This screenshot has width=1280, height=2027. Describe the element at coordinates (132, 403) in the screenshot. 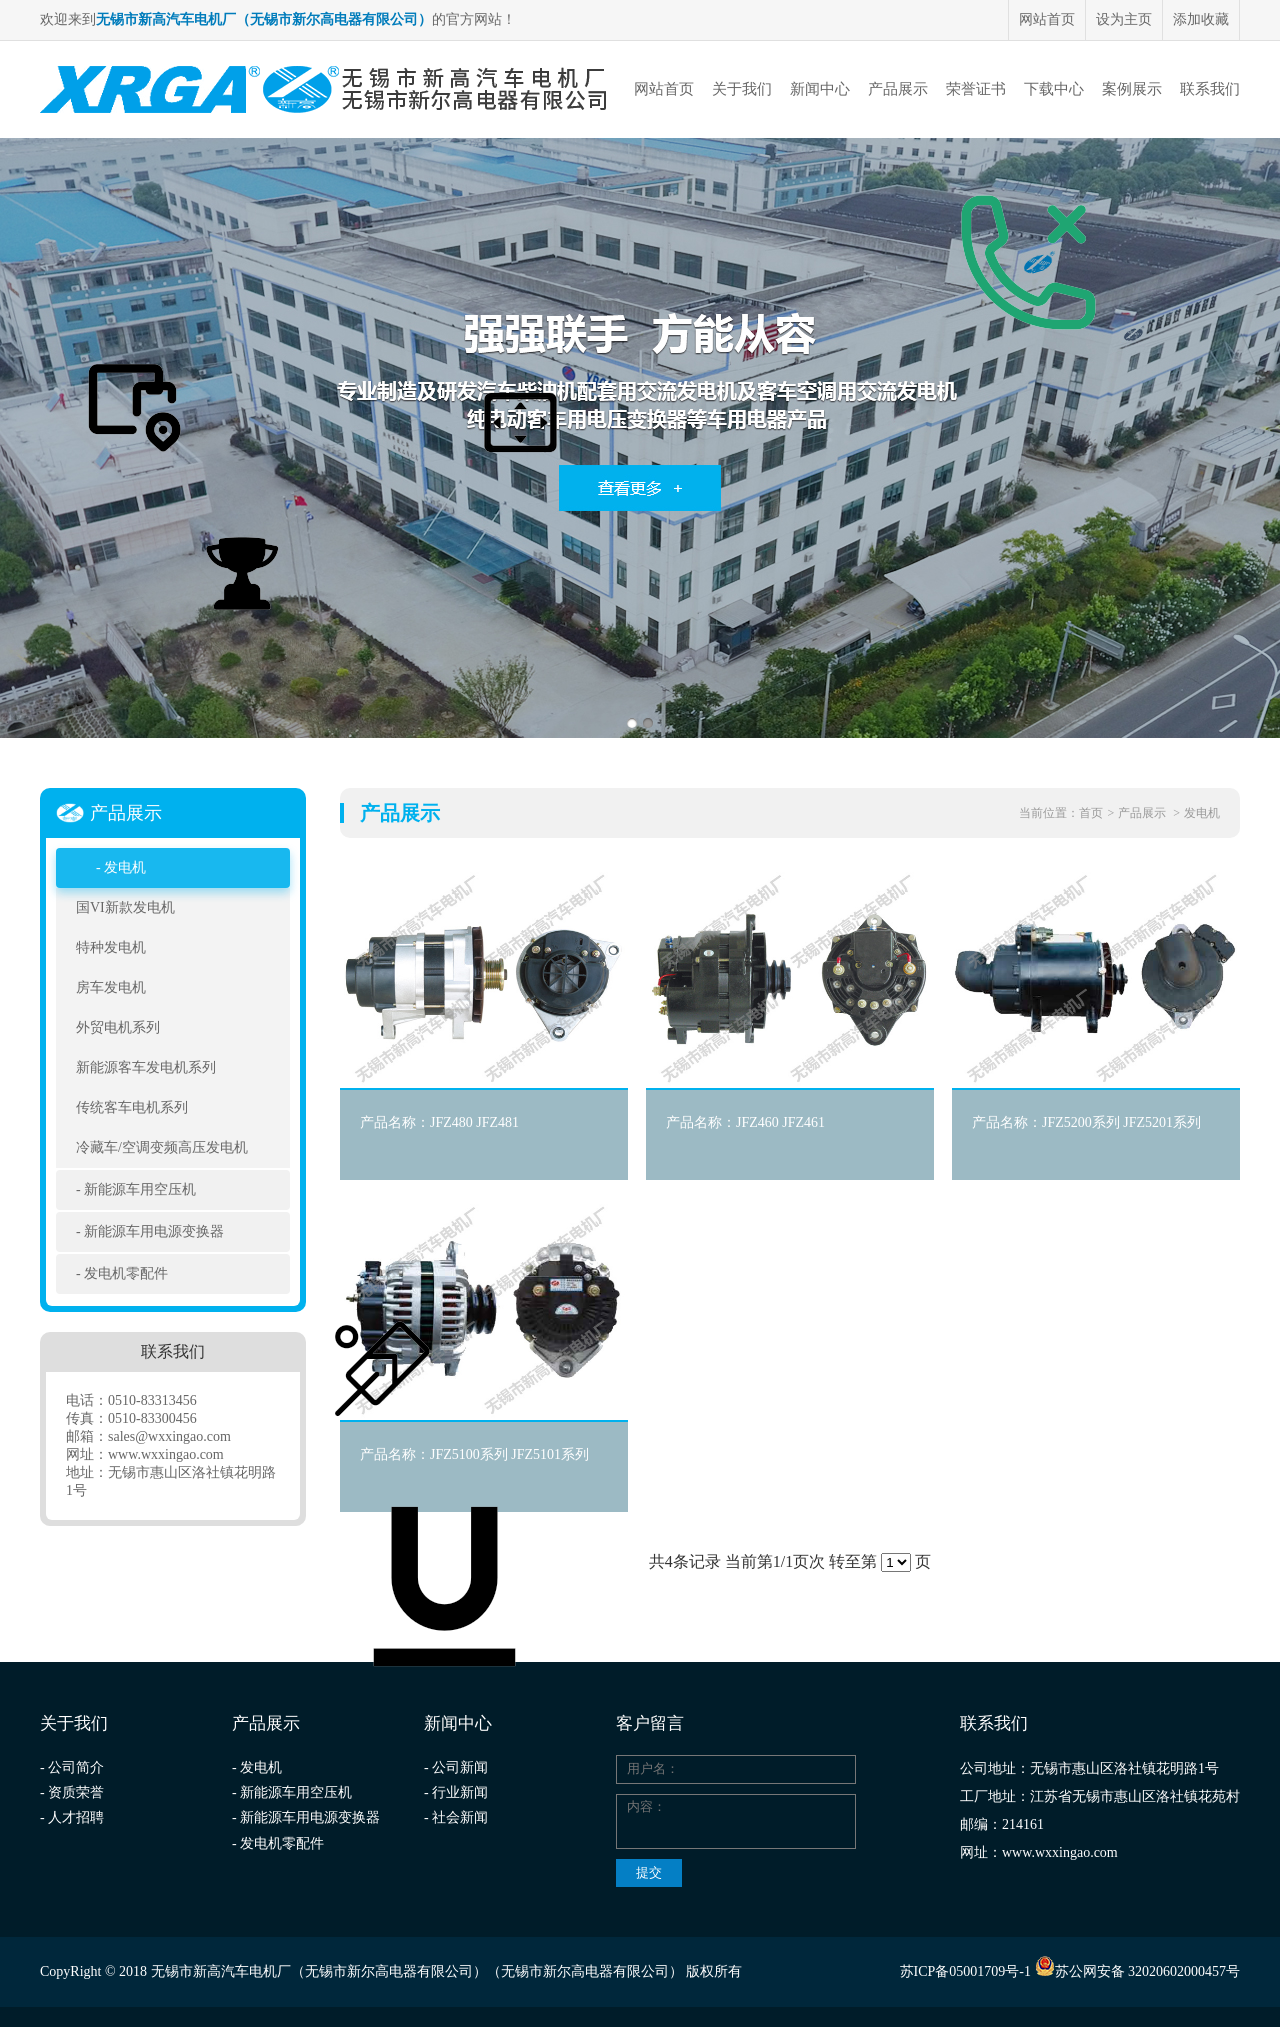

I see `pin a device to your favorites` at that location.